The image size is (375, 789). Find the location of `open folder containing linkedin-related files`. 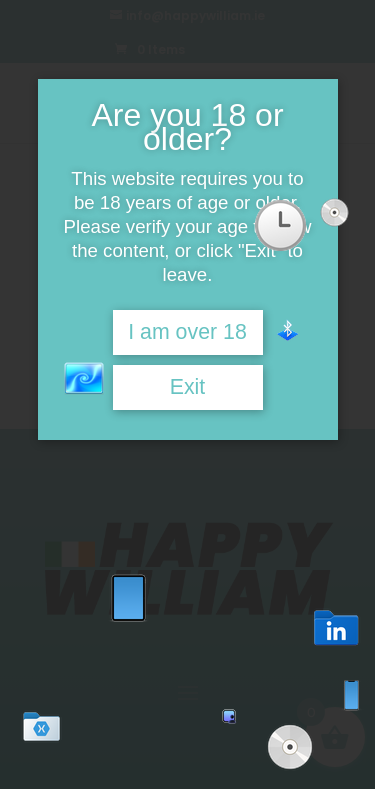

open folder containing linkedin-related files is located at coordinates (336, 629).